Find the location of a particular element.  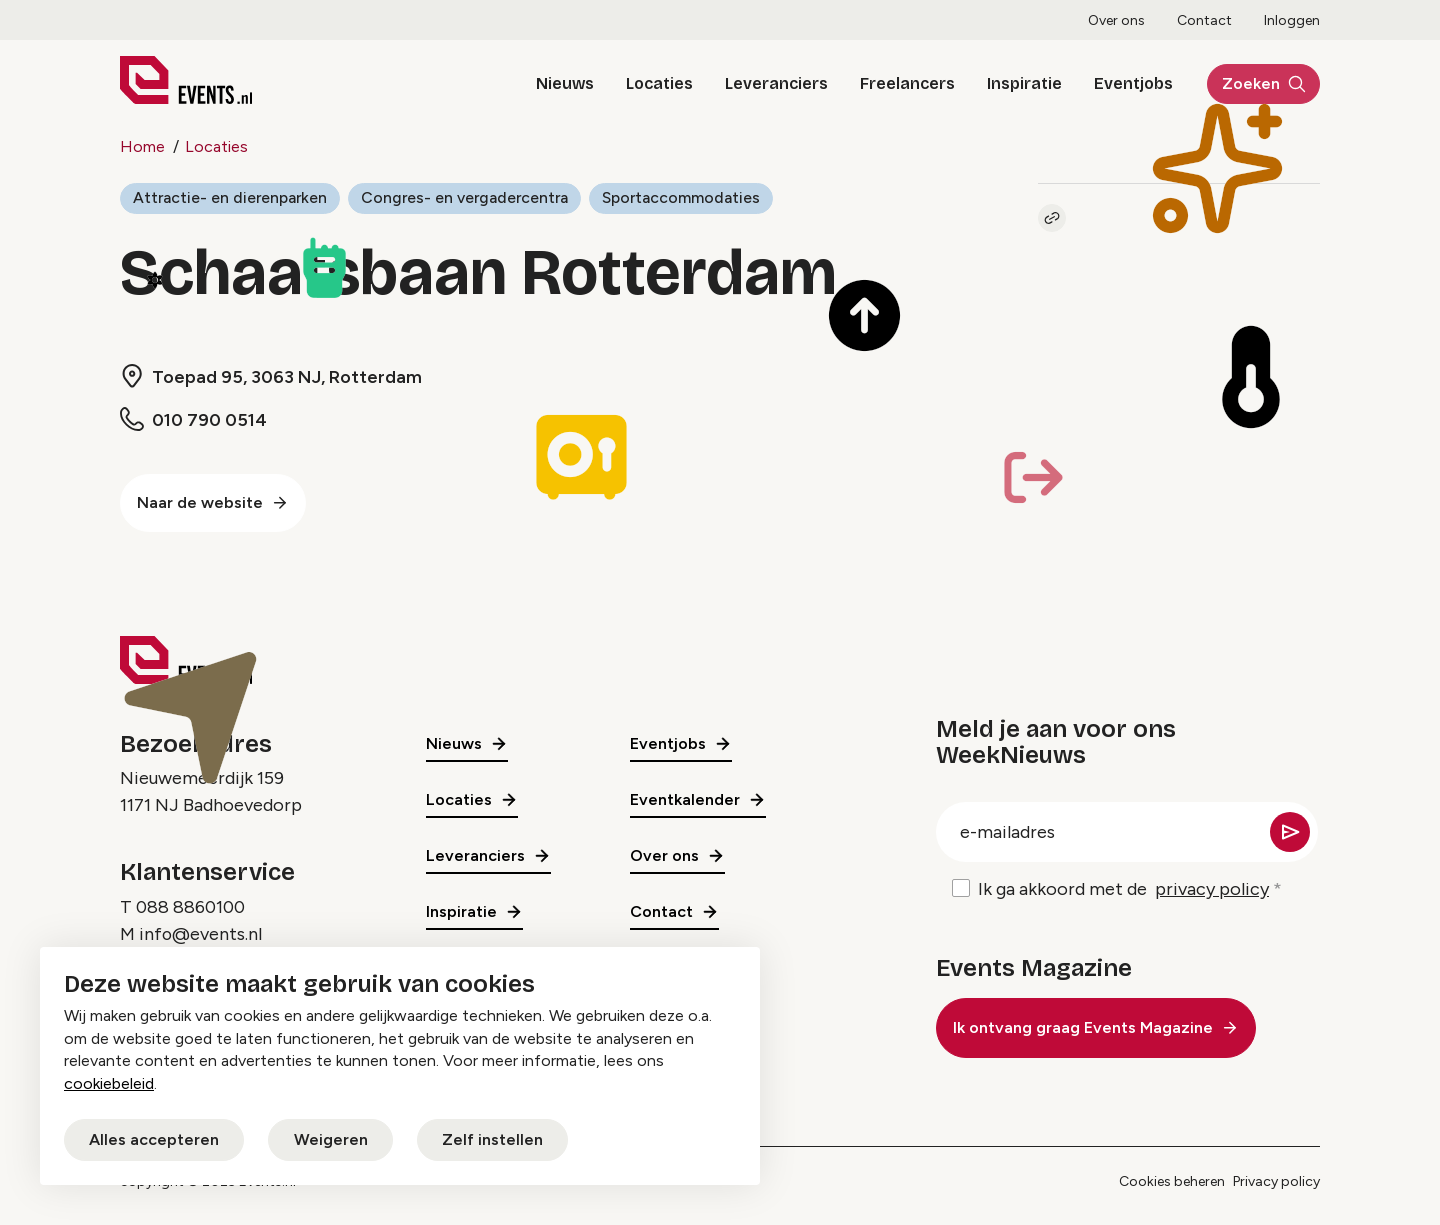

access AI-powered or smart features is located at coordinates (1217, 168).